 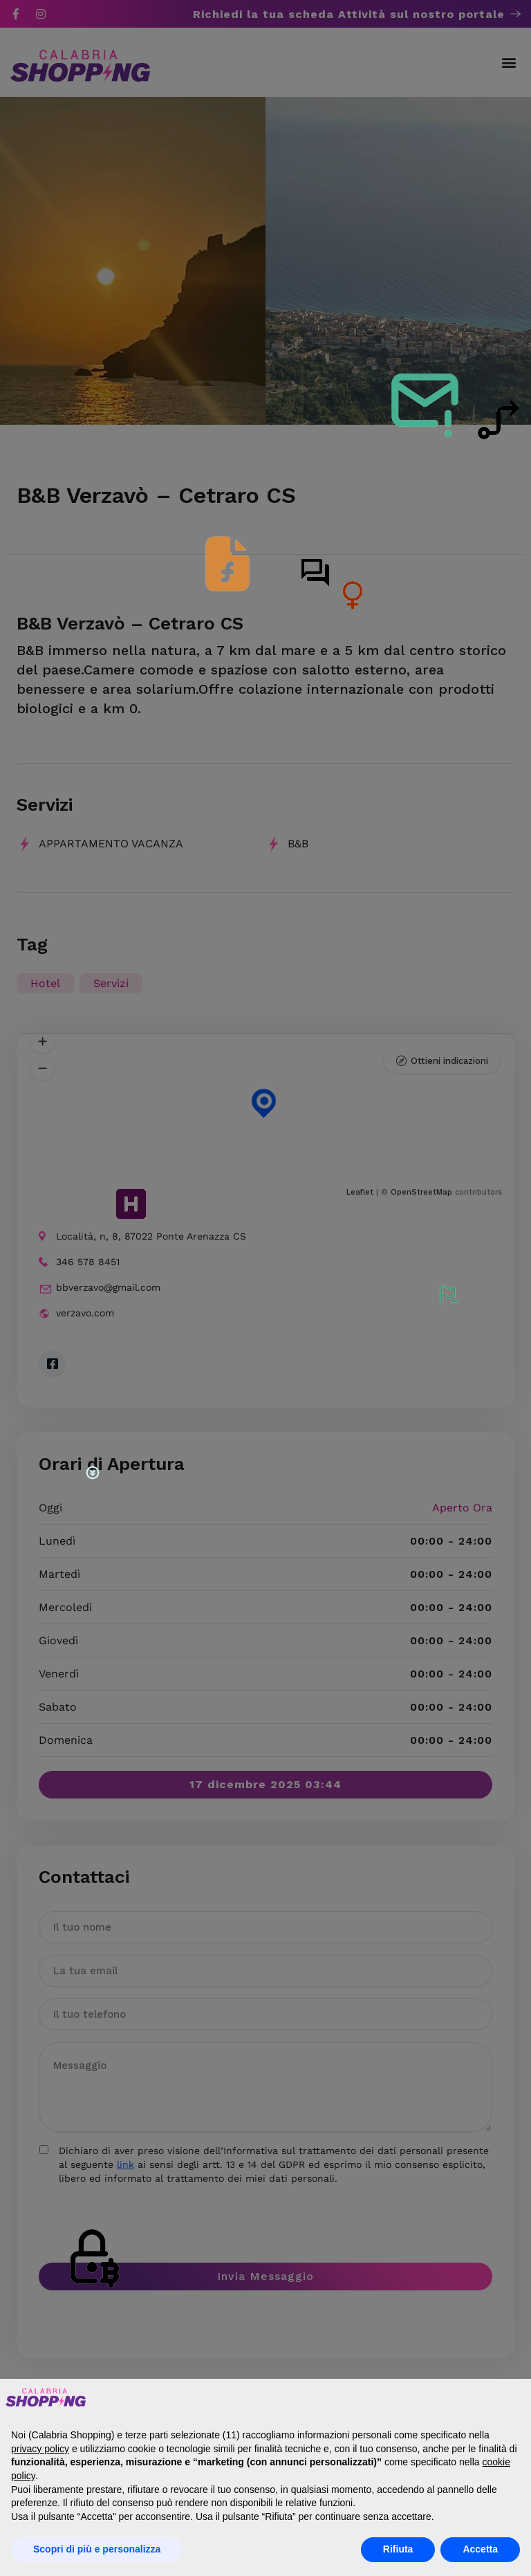 What do you see at coordinates (353, 595) in the screenshot?
I see `indicates female gender option` at bounding box center [353, 595].